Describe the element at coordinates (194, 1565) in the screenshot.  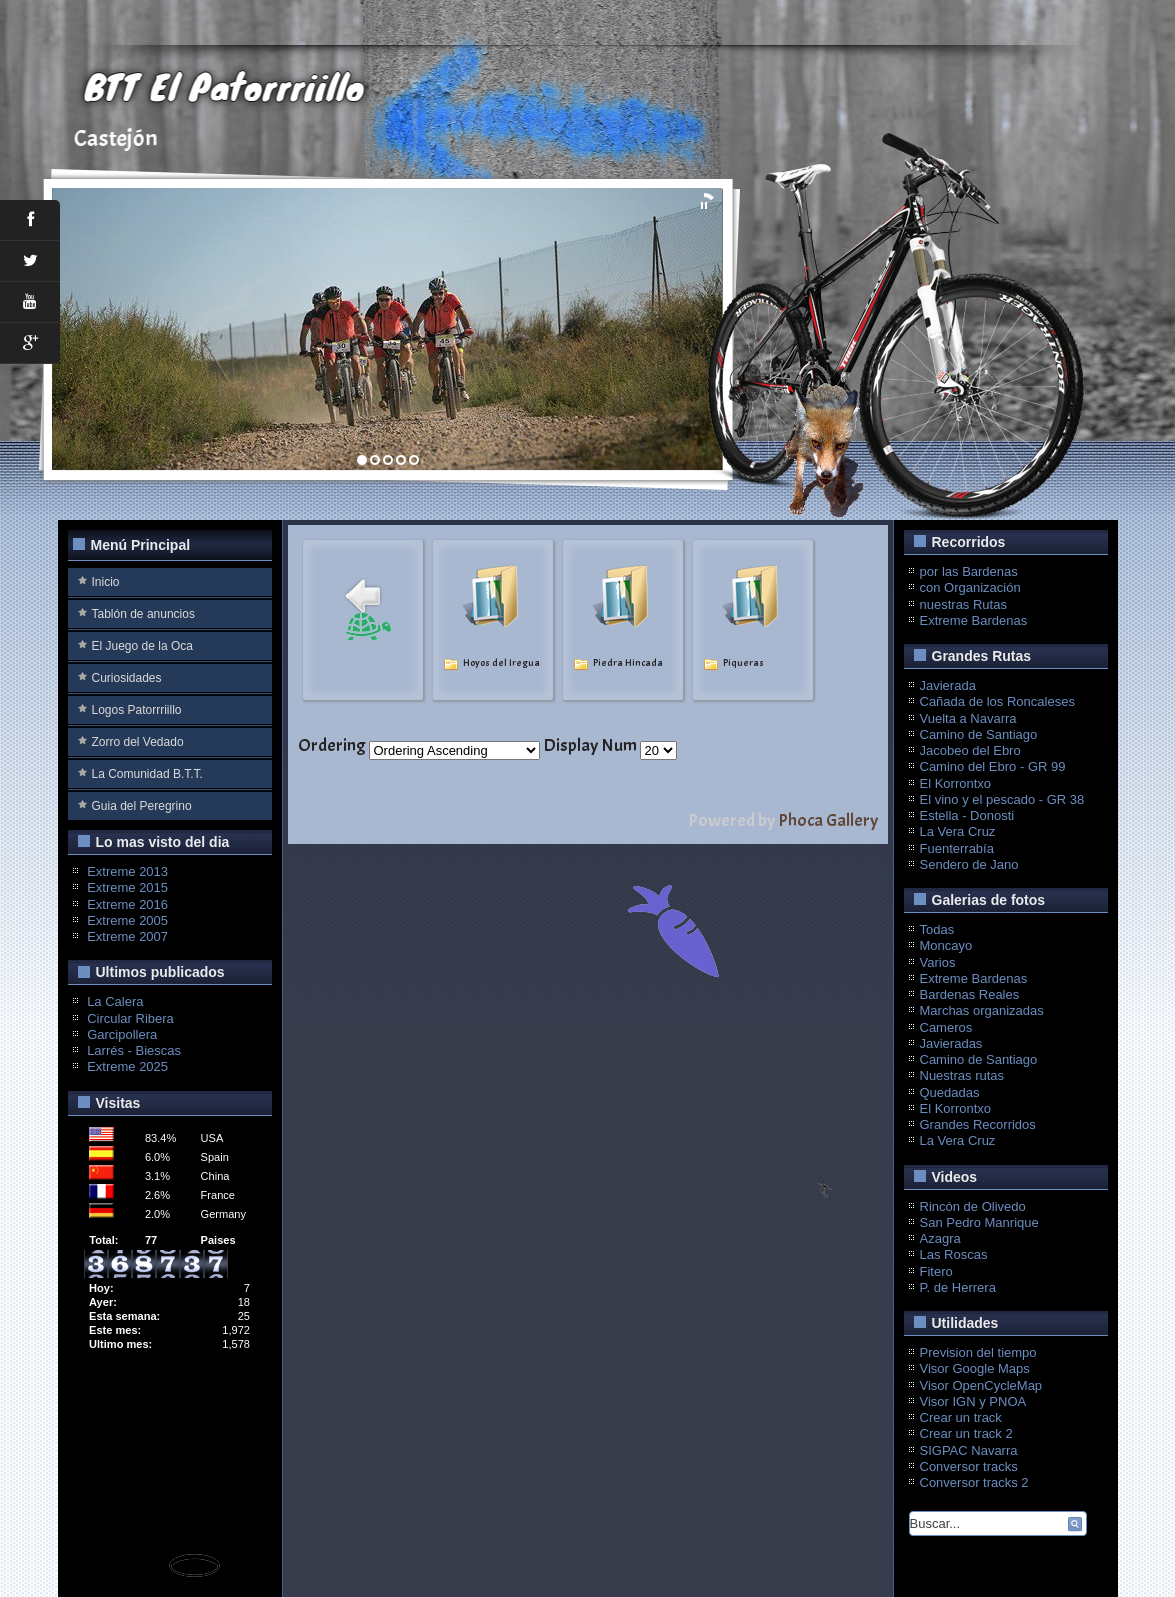
I see `indicates a pit or trap hazard in gameplay` at that location.